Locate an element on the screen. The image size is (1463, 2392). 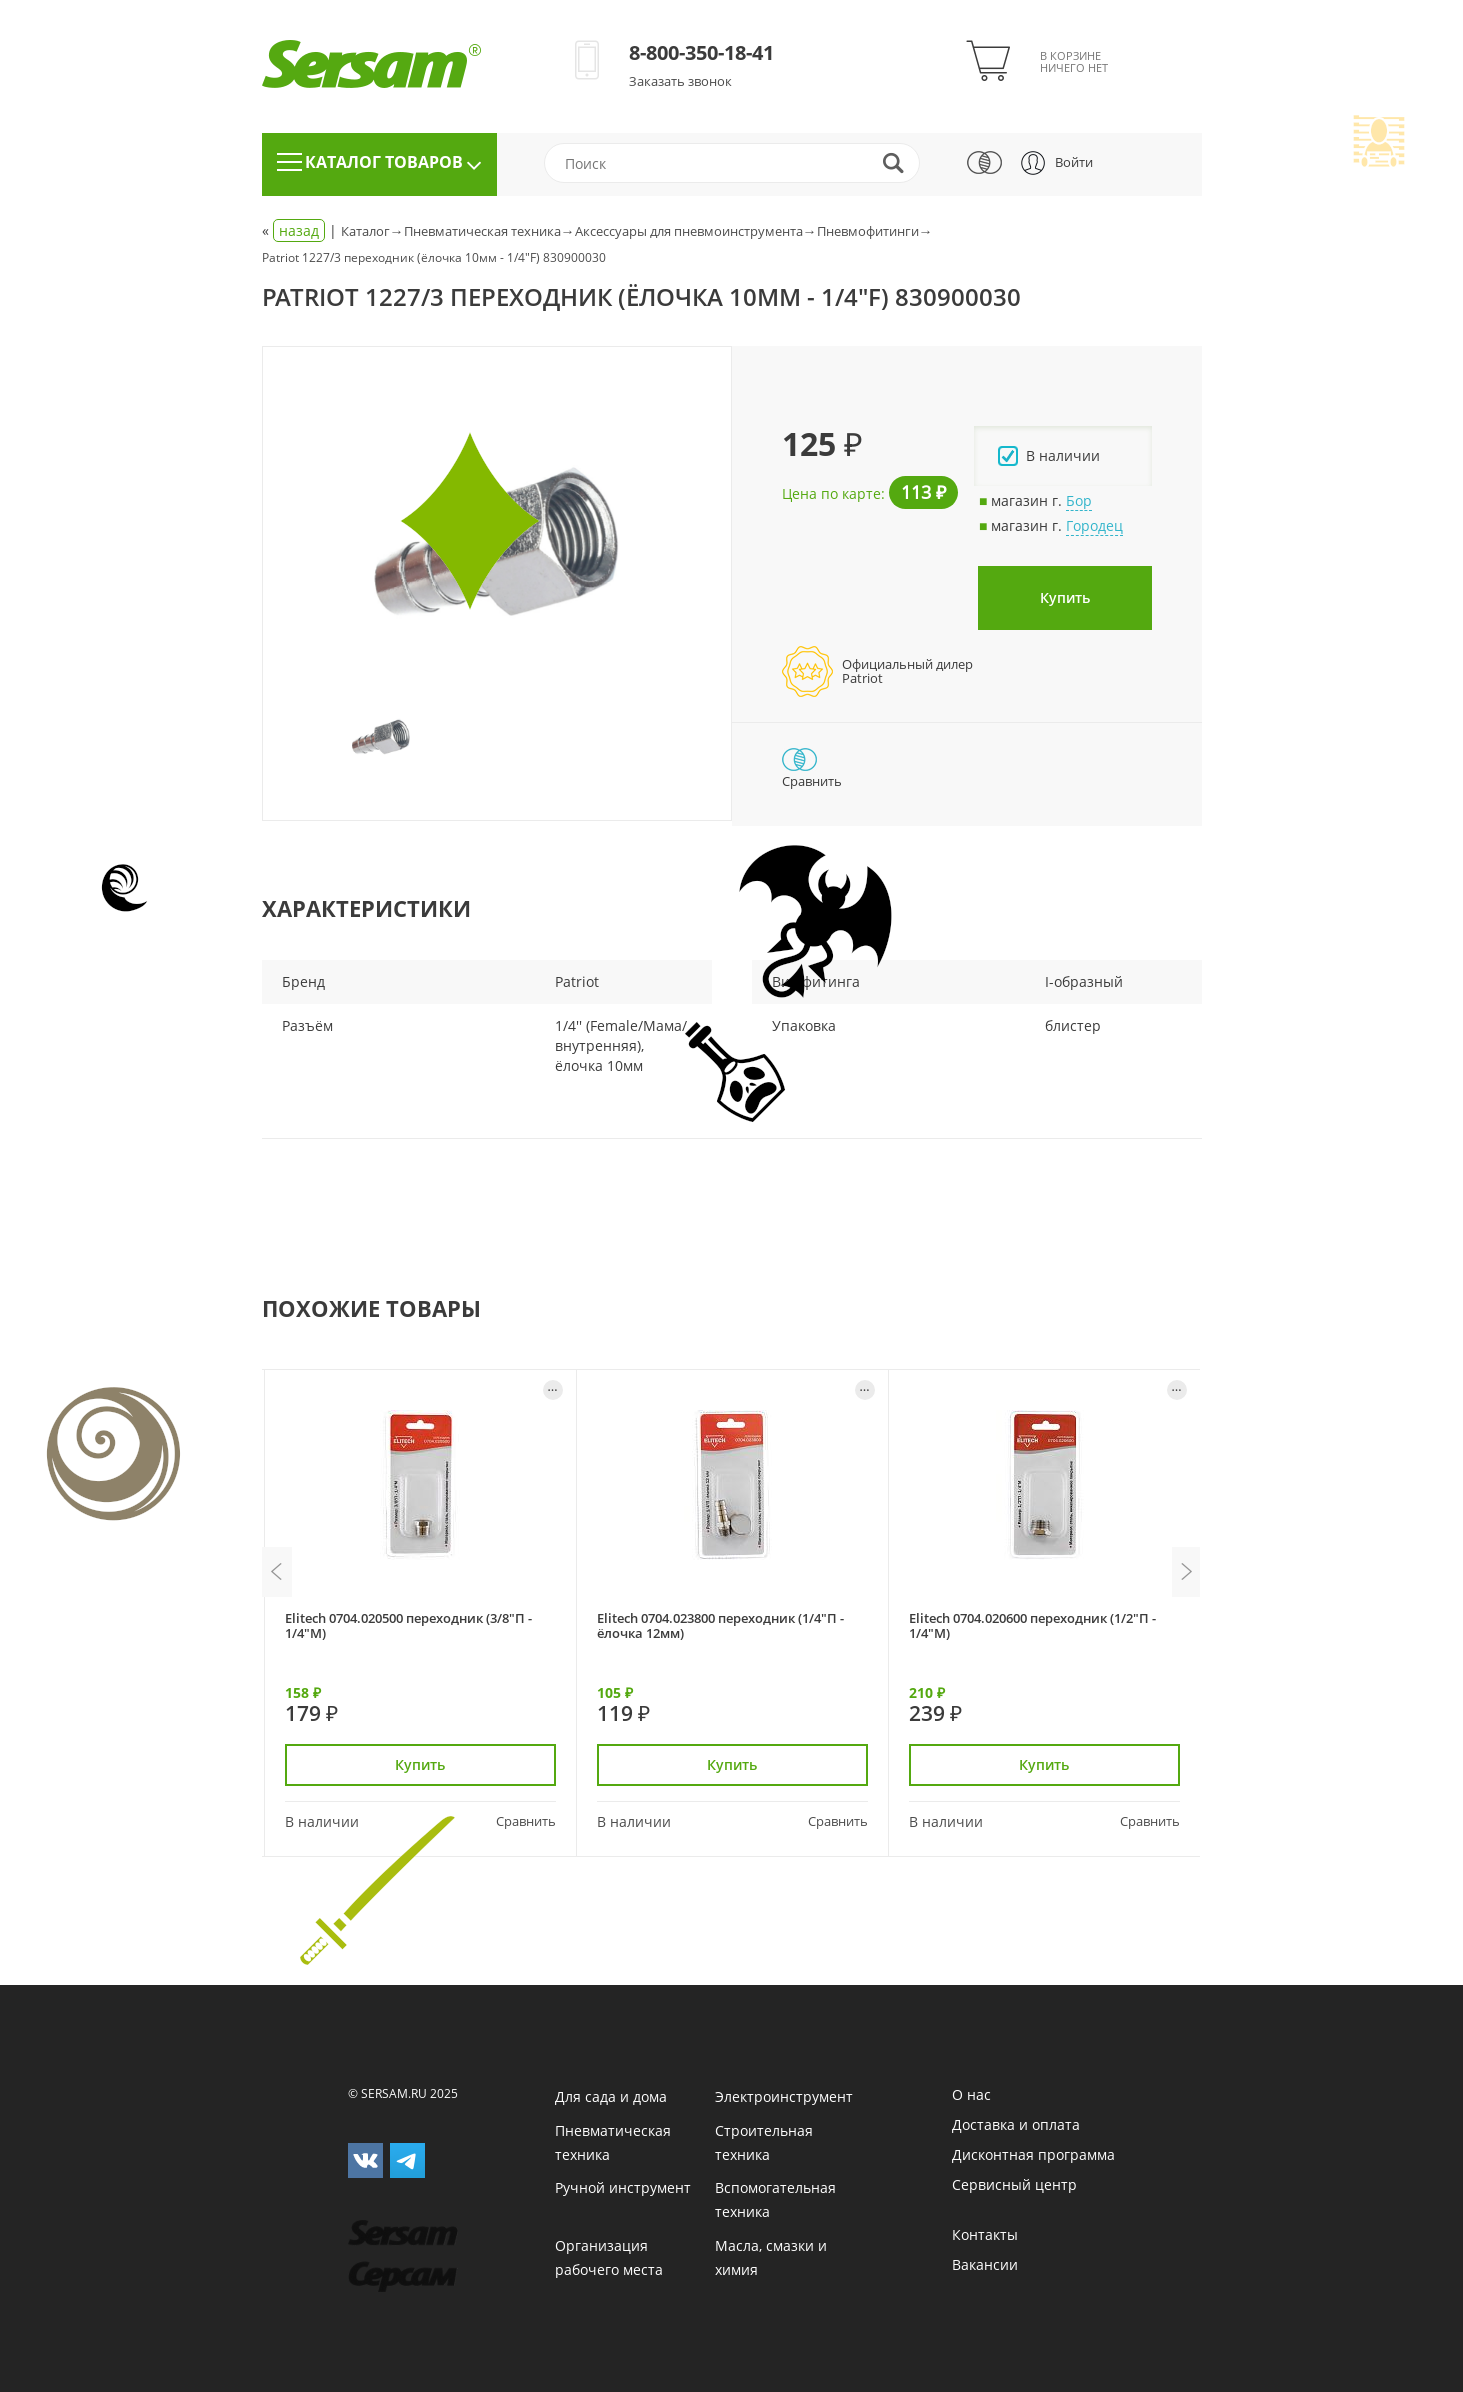
use a madness potion on your character is located at coordinates (735, 1072).